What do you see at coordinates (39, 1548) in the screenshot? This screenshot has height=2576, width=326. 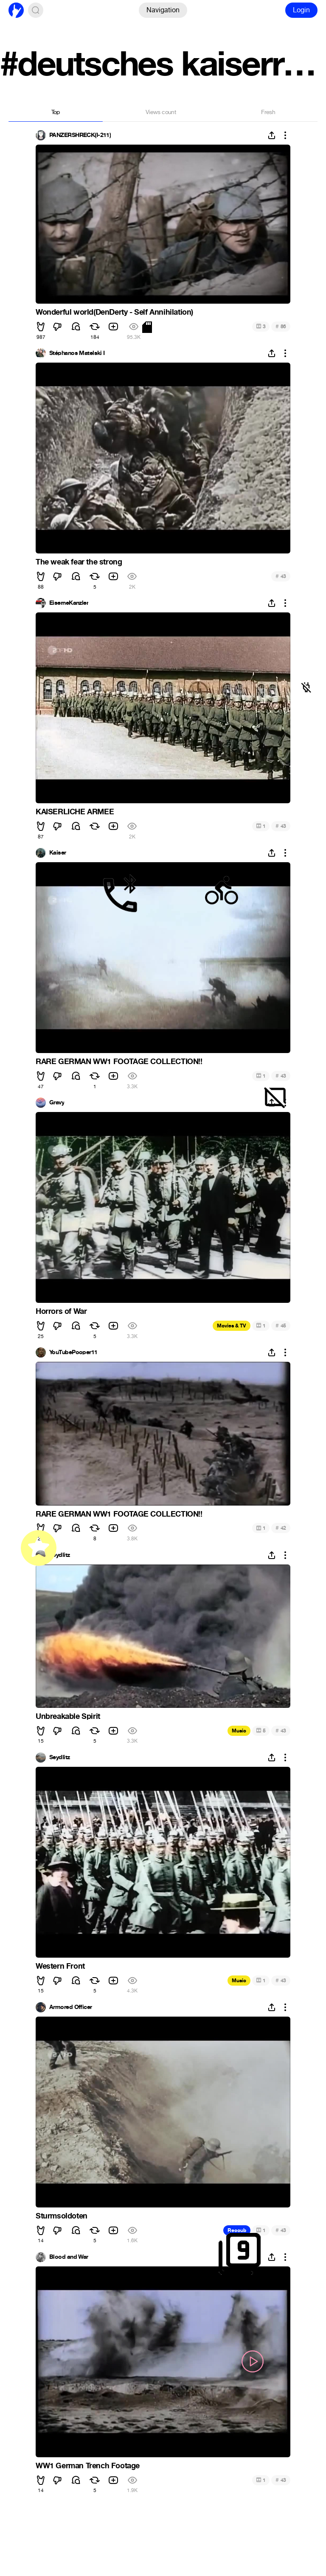 I see `star or favorite an item in your feed` at bounding box center [39, 1548].